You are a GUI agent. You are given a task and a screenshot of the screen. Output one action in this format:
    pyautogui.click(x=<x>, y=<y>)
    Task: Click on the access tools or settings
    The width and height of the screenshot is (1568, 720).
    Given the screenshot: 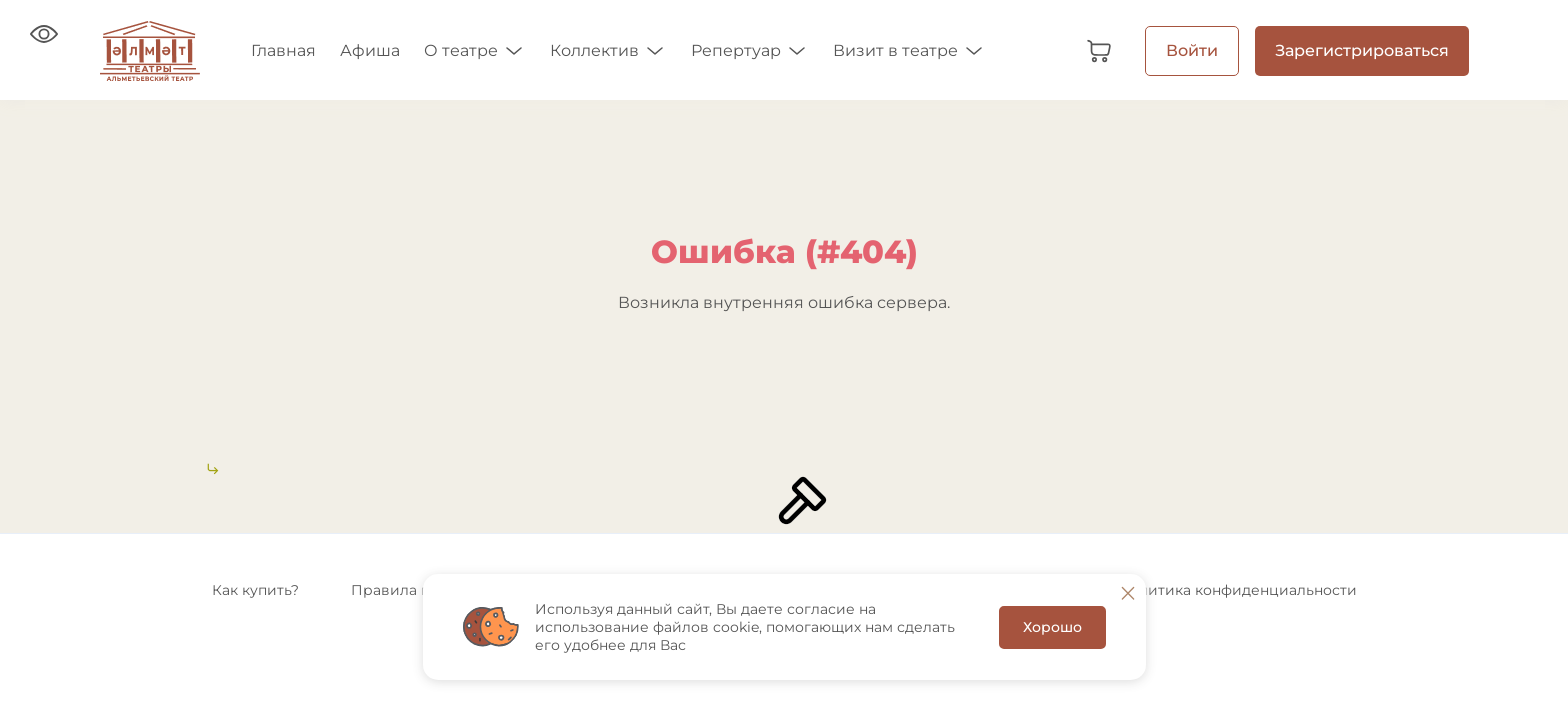 What is the action you would take?
    pyautogui.click(x=802, y=500)
    